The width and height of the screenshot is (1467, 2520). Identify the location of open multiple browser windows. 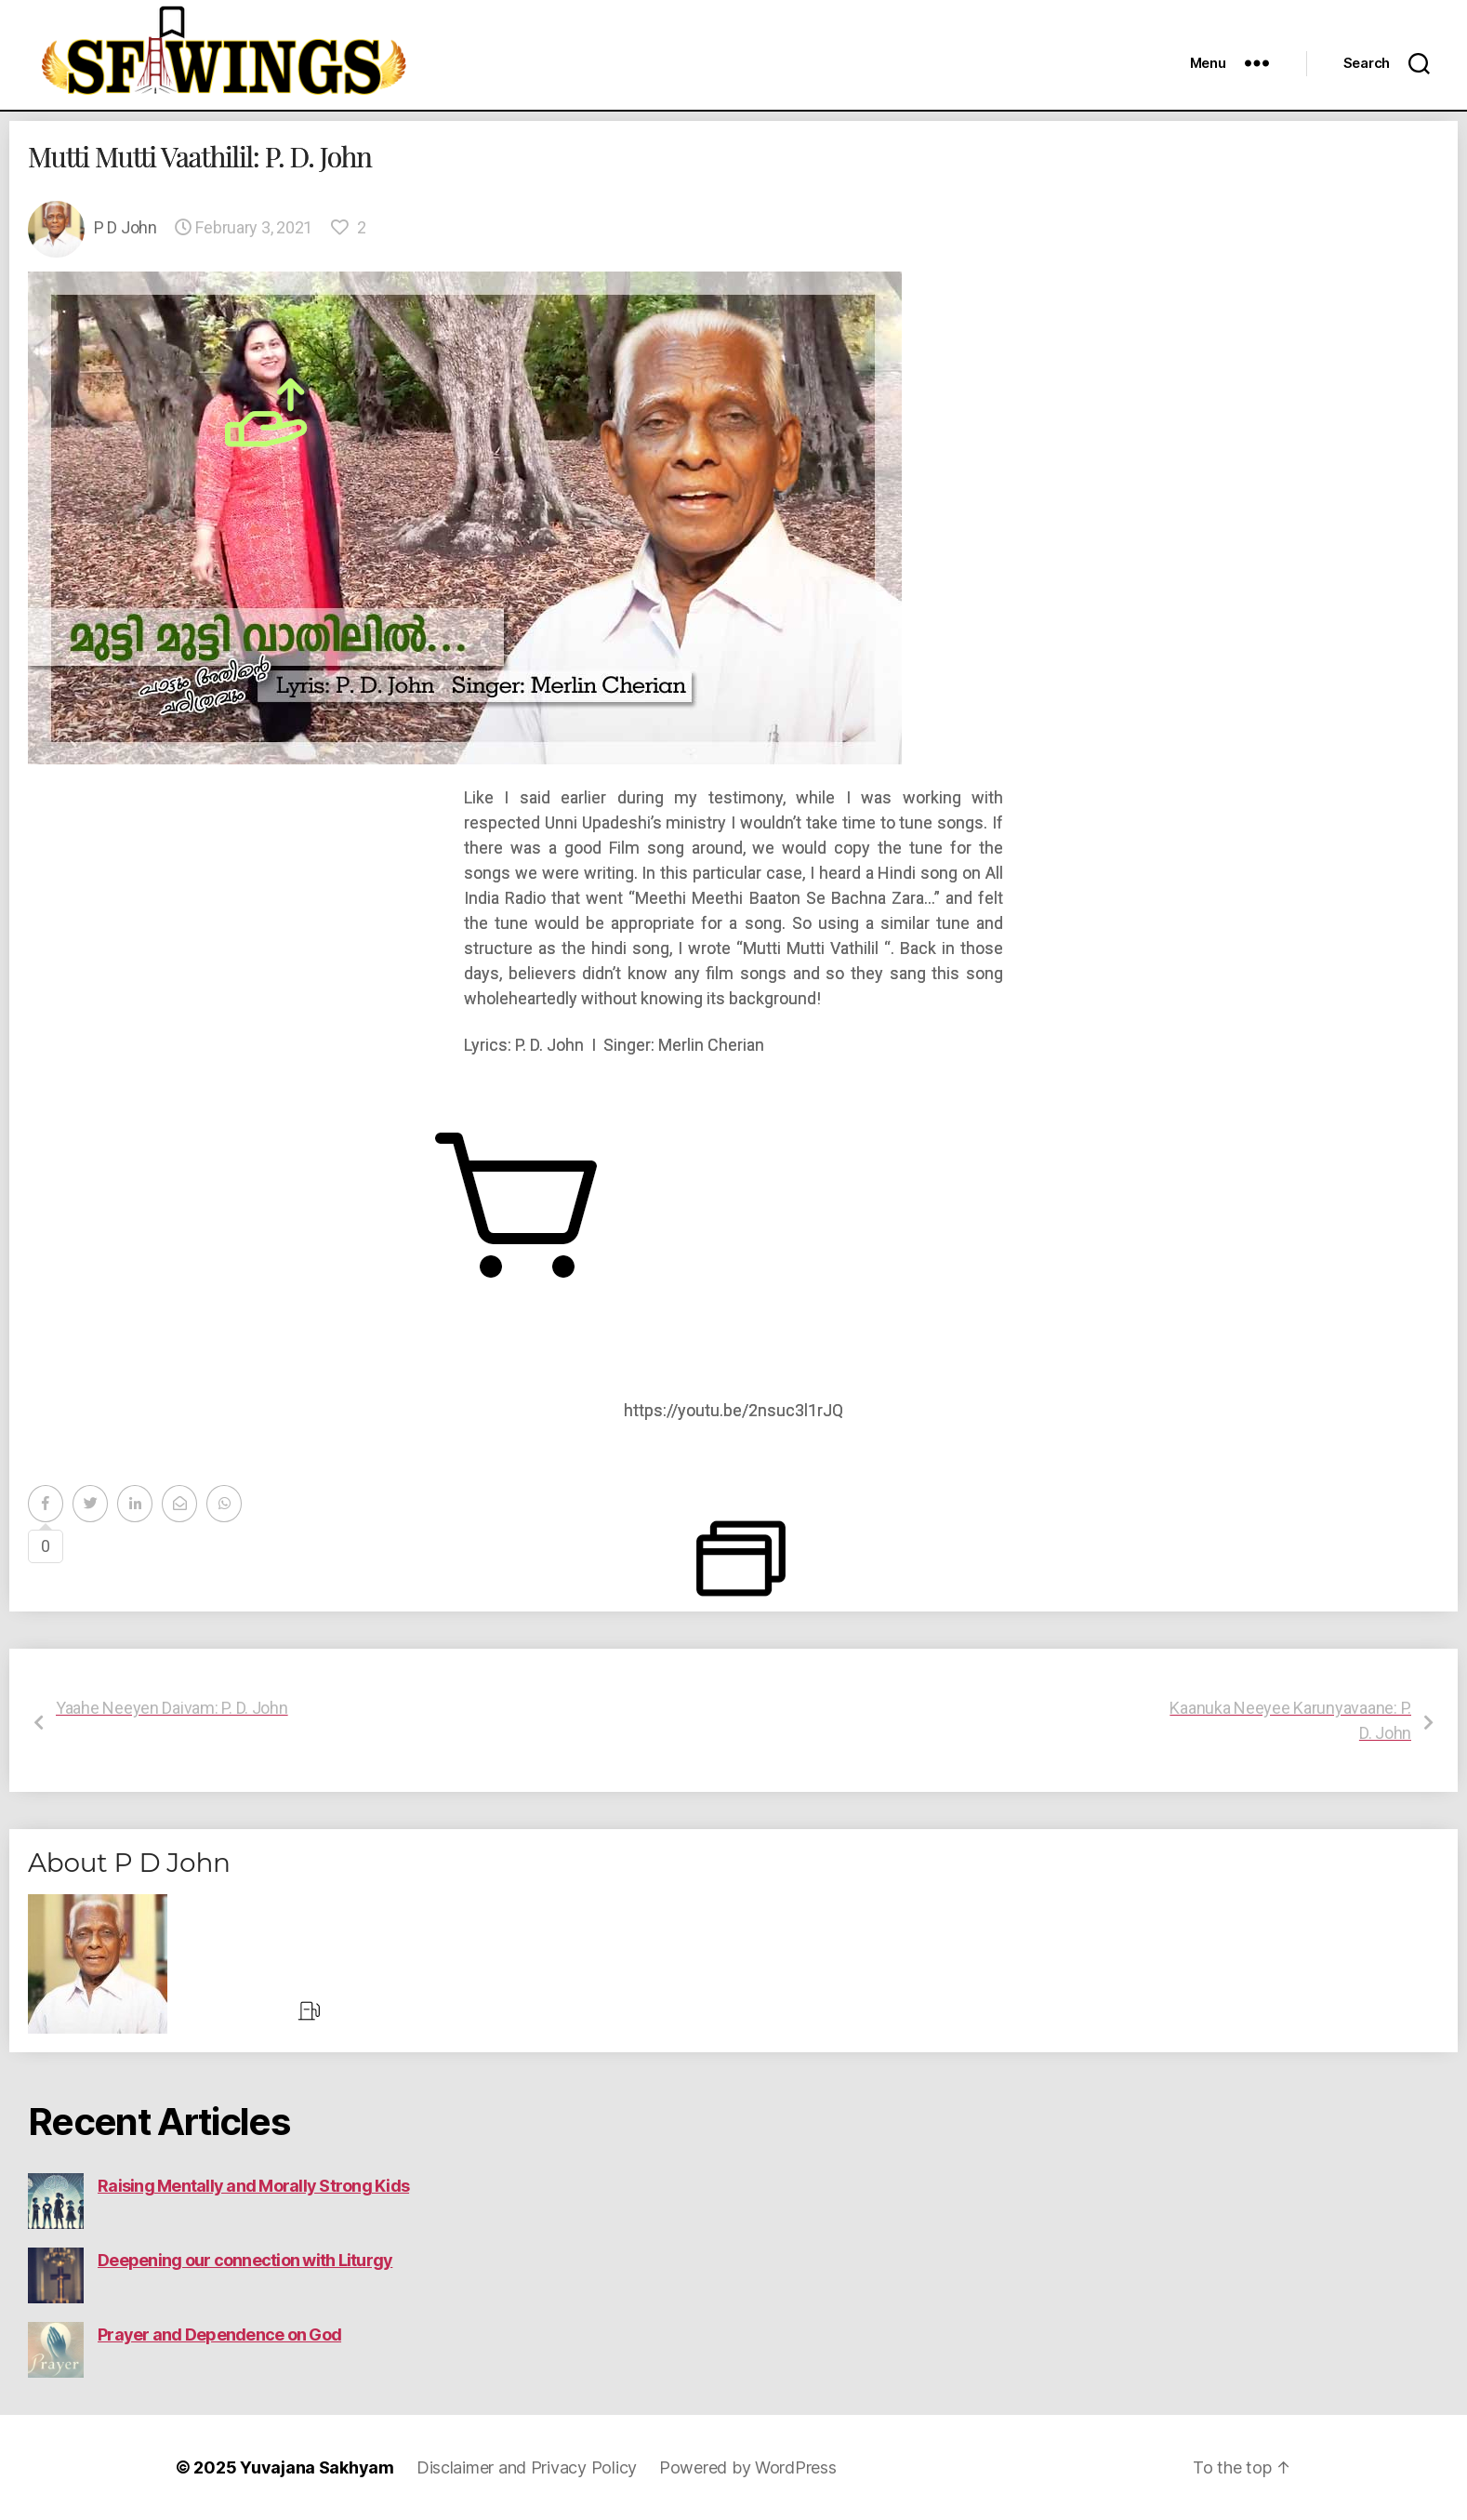
(741, 1558).